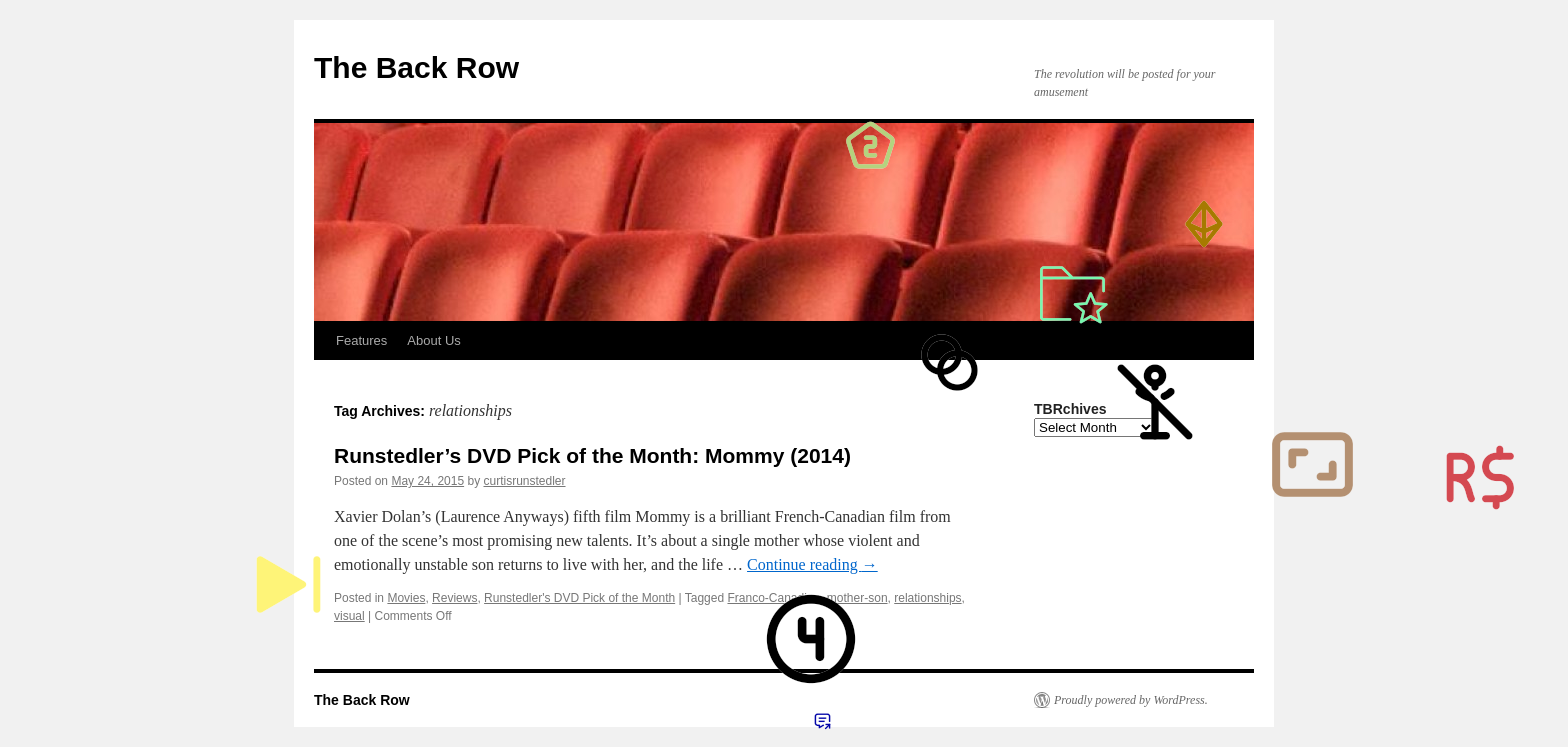 Image resolution: width=1568 pixels, height=747 pixels. Describe the element at coordinates (822, 720) in the screenshot. I see `share a message or conversation` at that location.